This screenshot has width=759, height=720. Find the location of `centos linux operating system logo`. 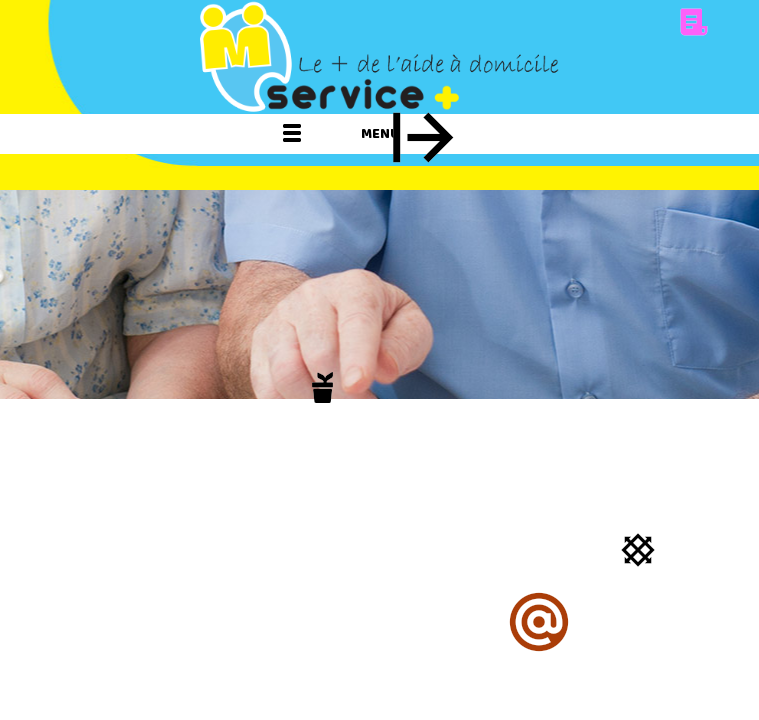

centos linux operating system logo is located at coordinates (638, 550).